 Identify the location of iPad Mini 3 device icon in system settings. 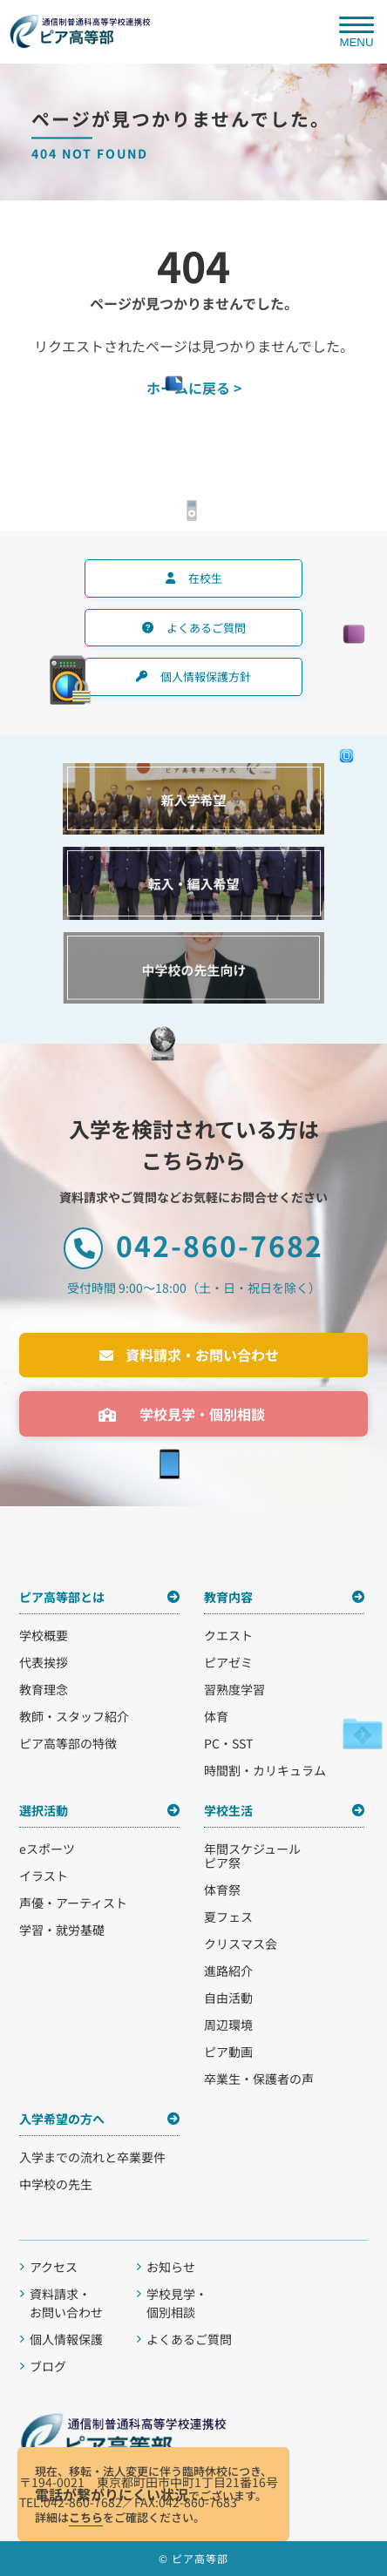
(169, 1461).